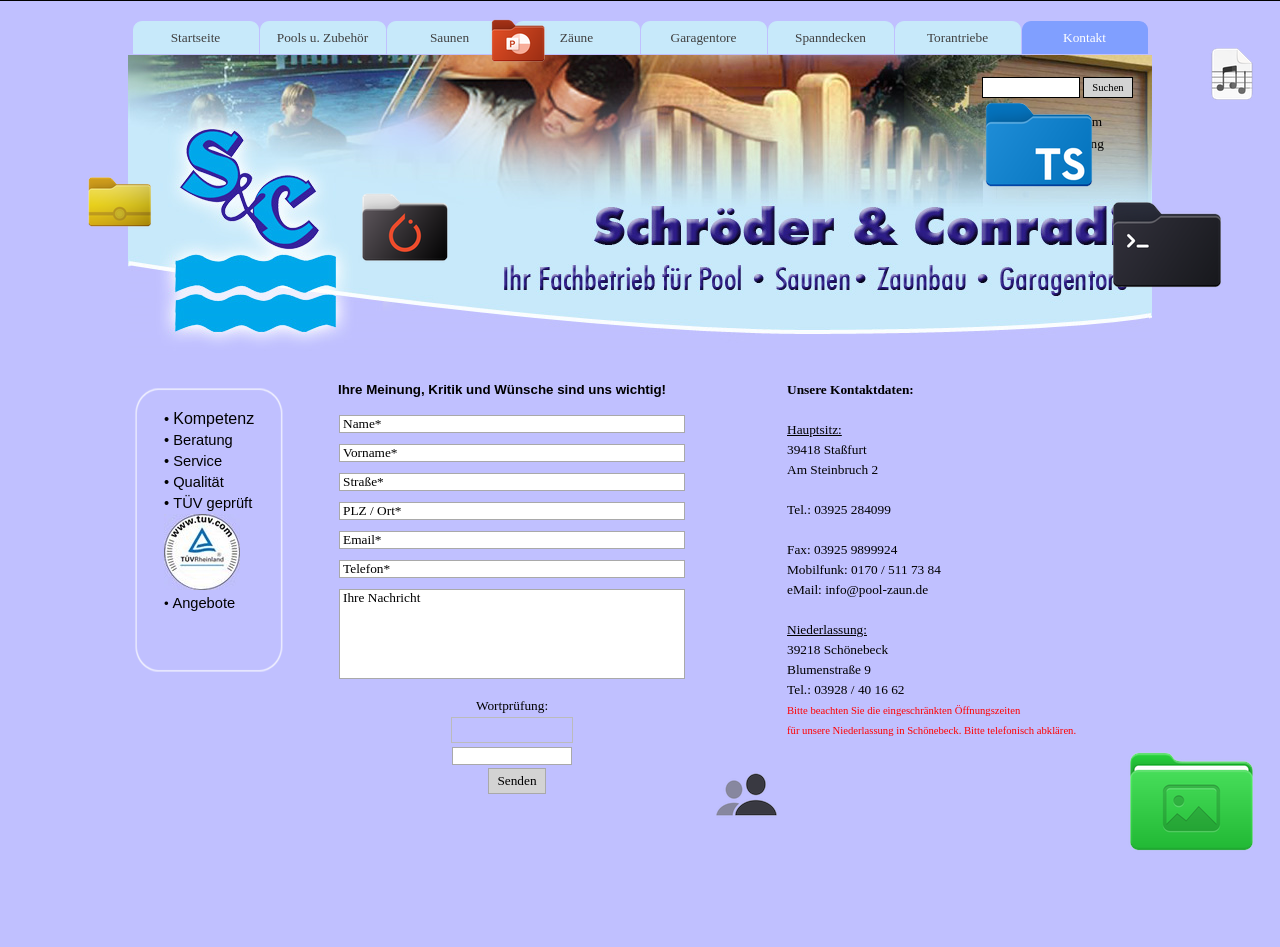 The width and height of the screenshot is (1280, 947). Describe the element at coordinates (518, 42) in the screenshot. I see `open folder containing PowerPoint presentations` at that location.